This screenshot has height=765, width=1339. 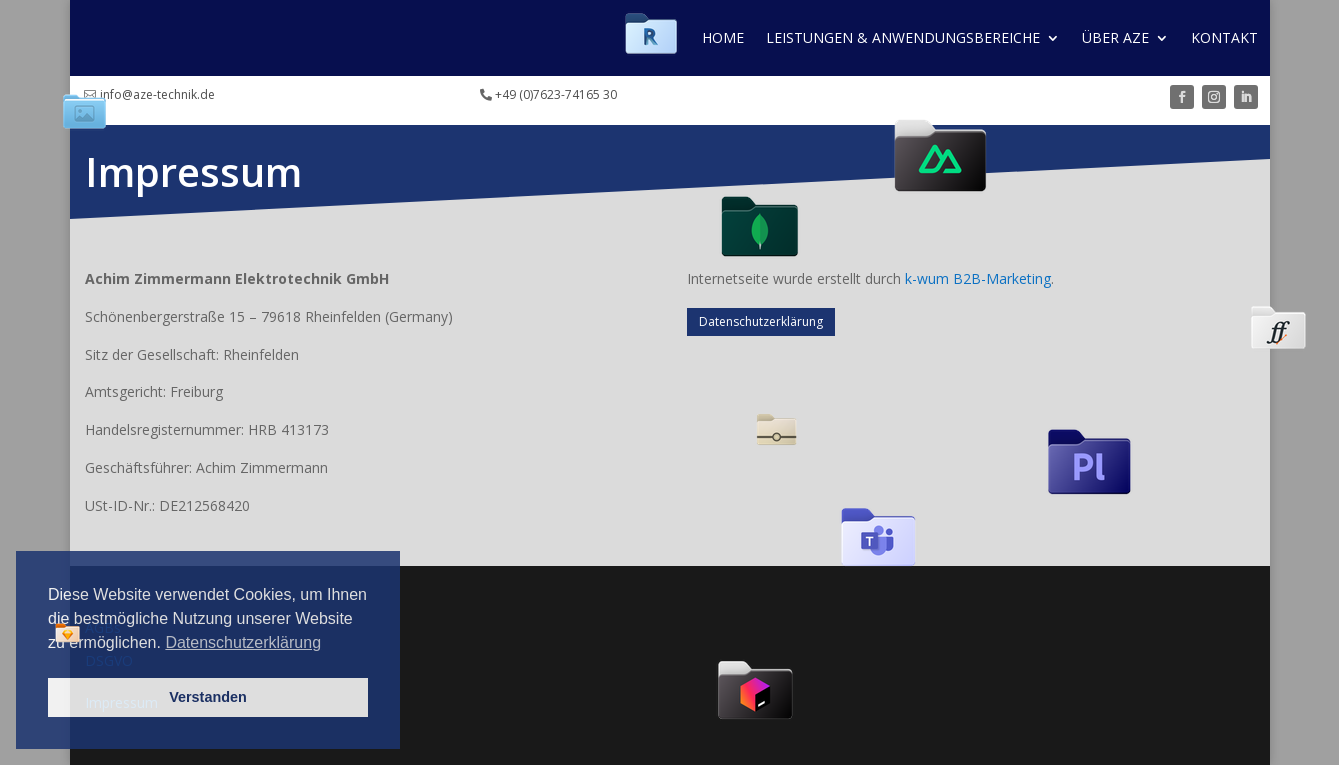 I want to click on open folder containing Sketch design files, so click(x=67, y=633).